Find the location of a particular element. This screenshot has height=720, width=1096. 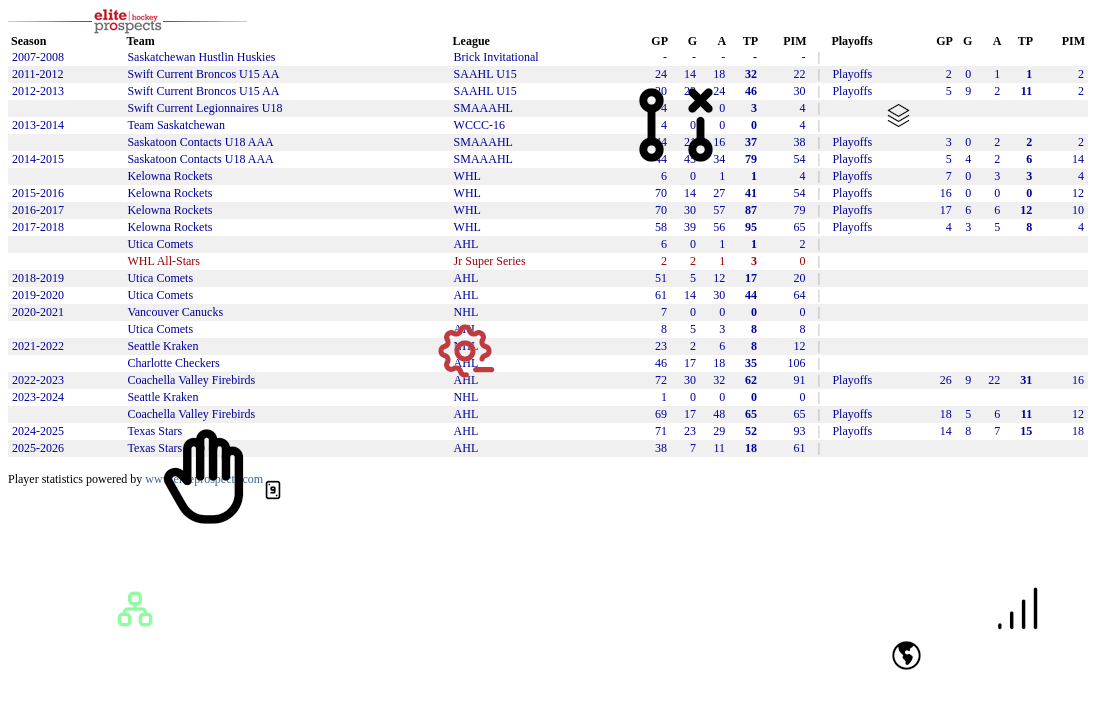

stop or halt an action is located at coordinates (204, 476).